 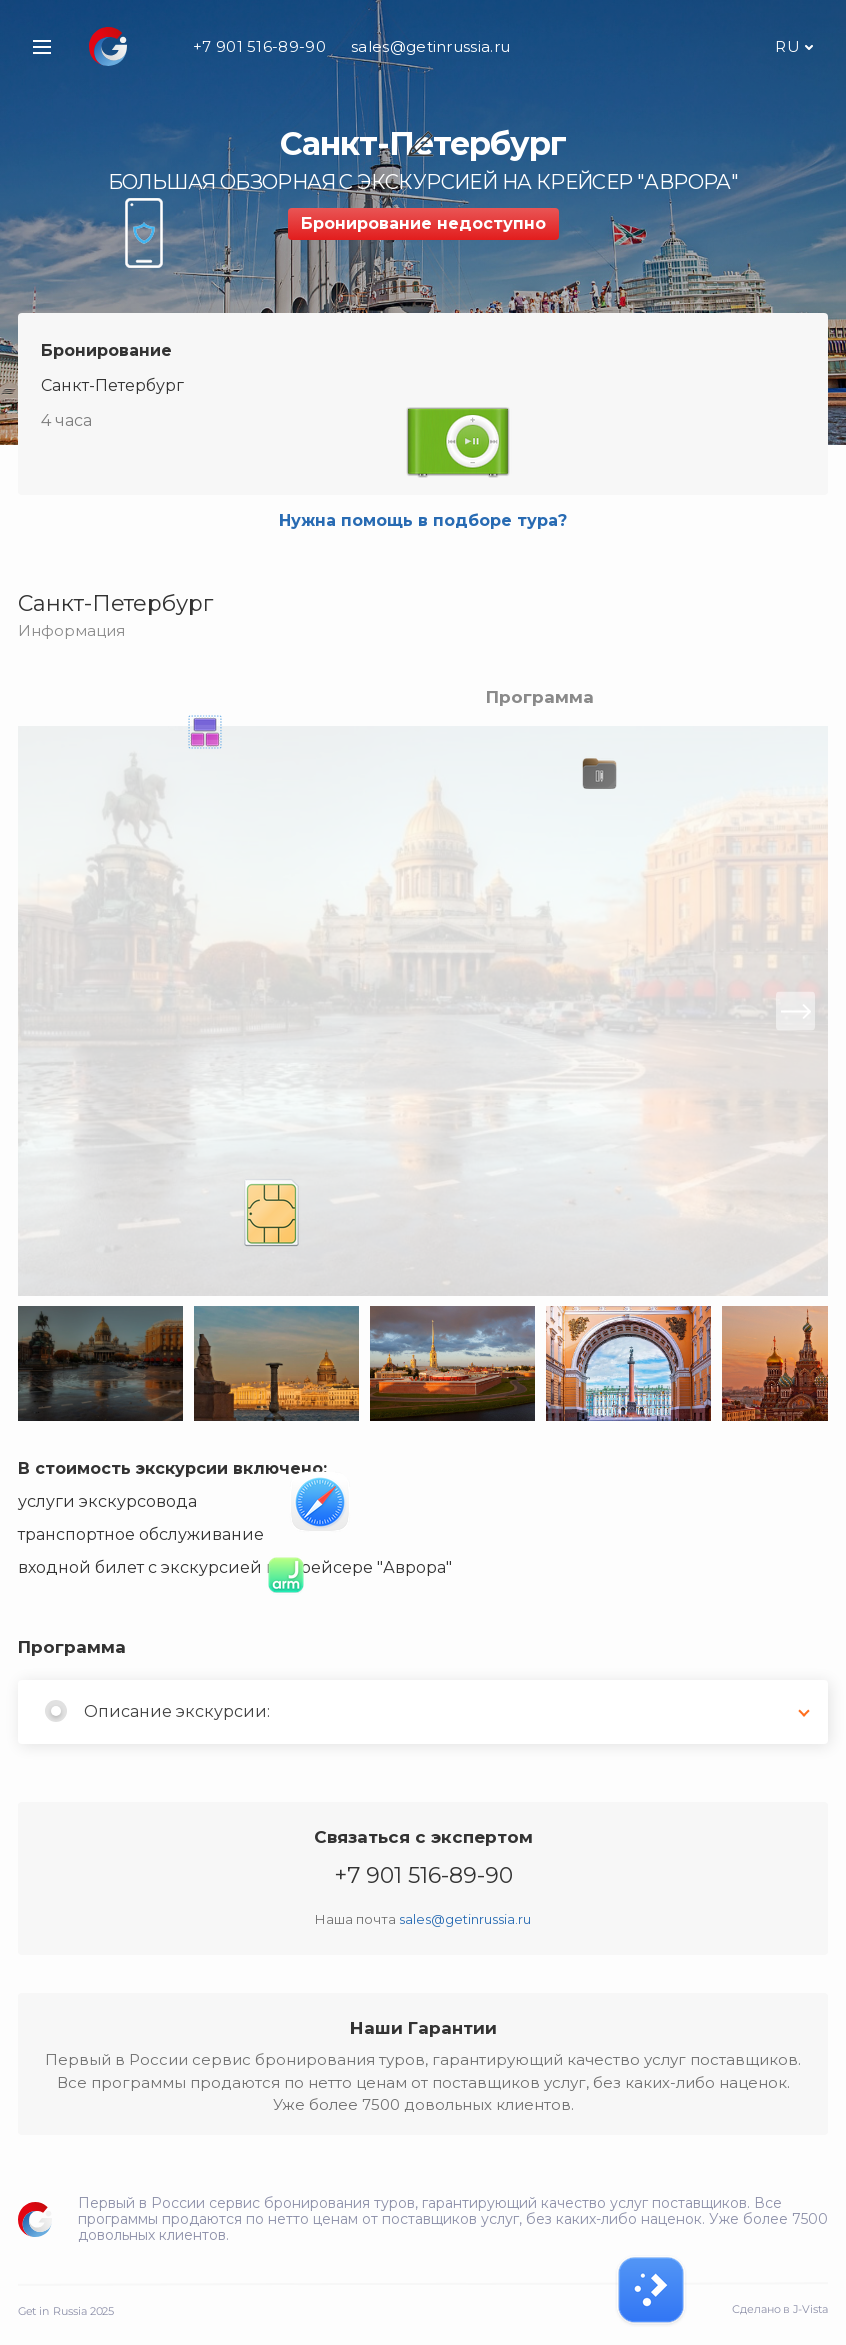 What do you see at coordinates (271, 1212) in the screenshot?
I see `manage SIM card authentication settings` at bounding box center [271, 1212].